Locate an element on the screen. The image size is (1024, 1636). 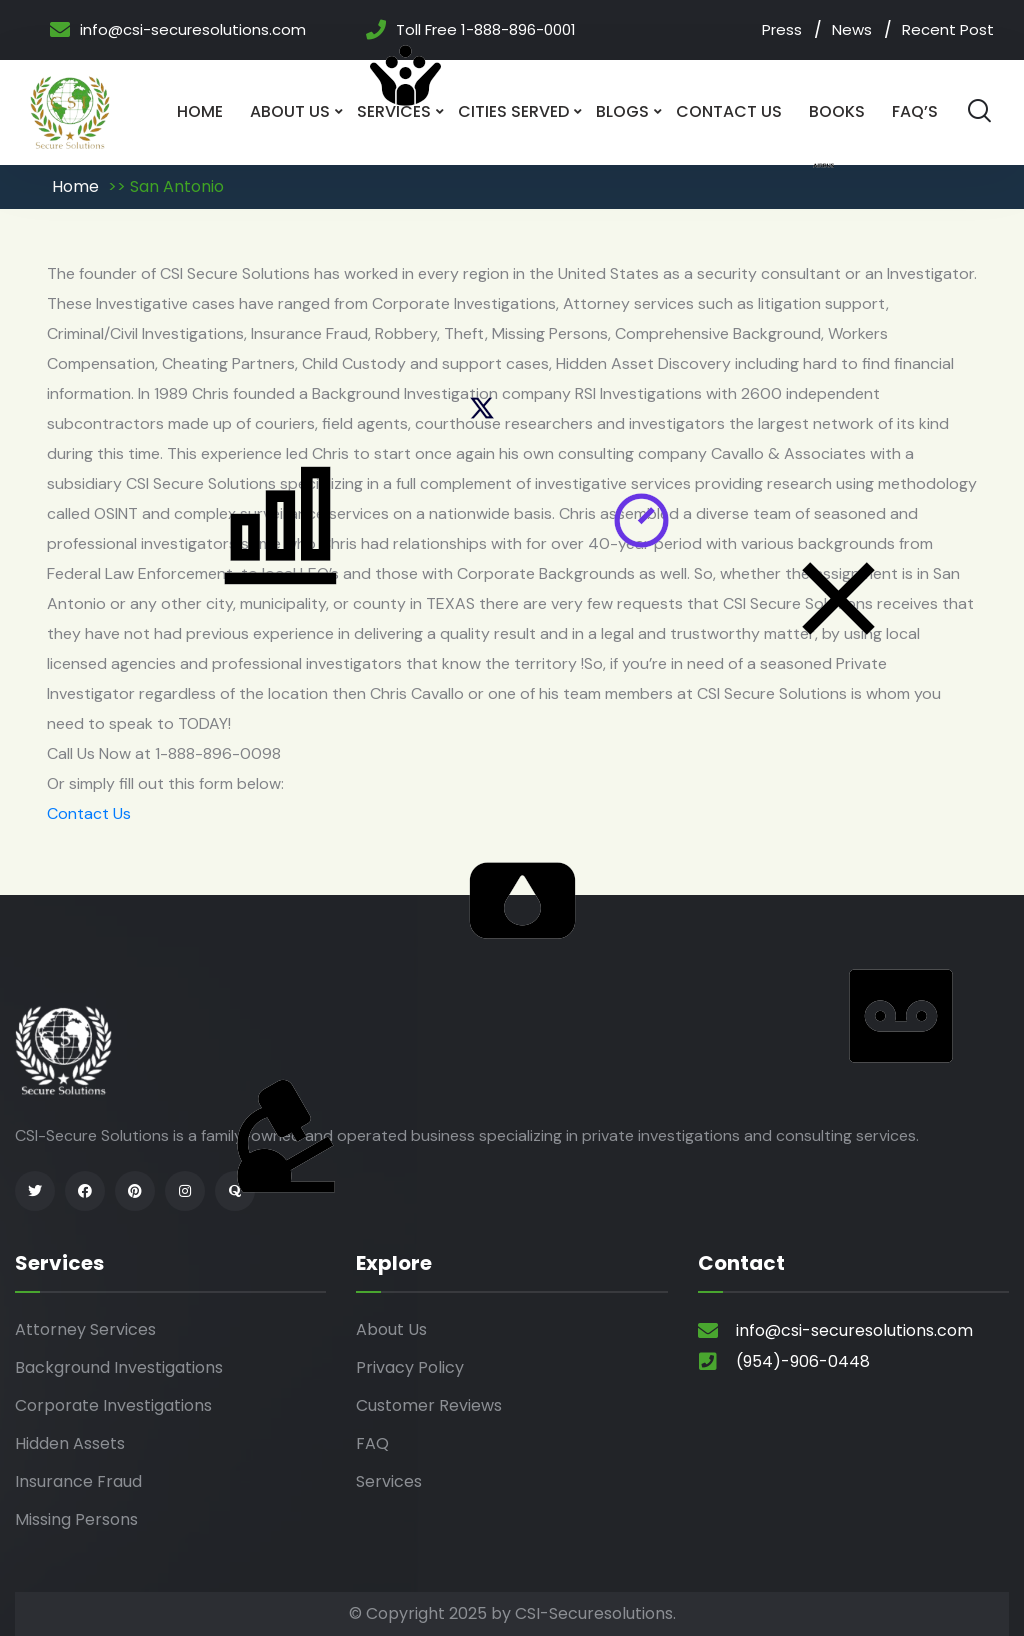
share to X (formerly Twitter) is located at coordinates (482, 408).